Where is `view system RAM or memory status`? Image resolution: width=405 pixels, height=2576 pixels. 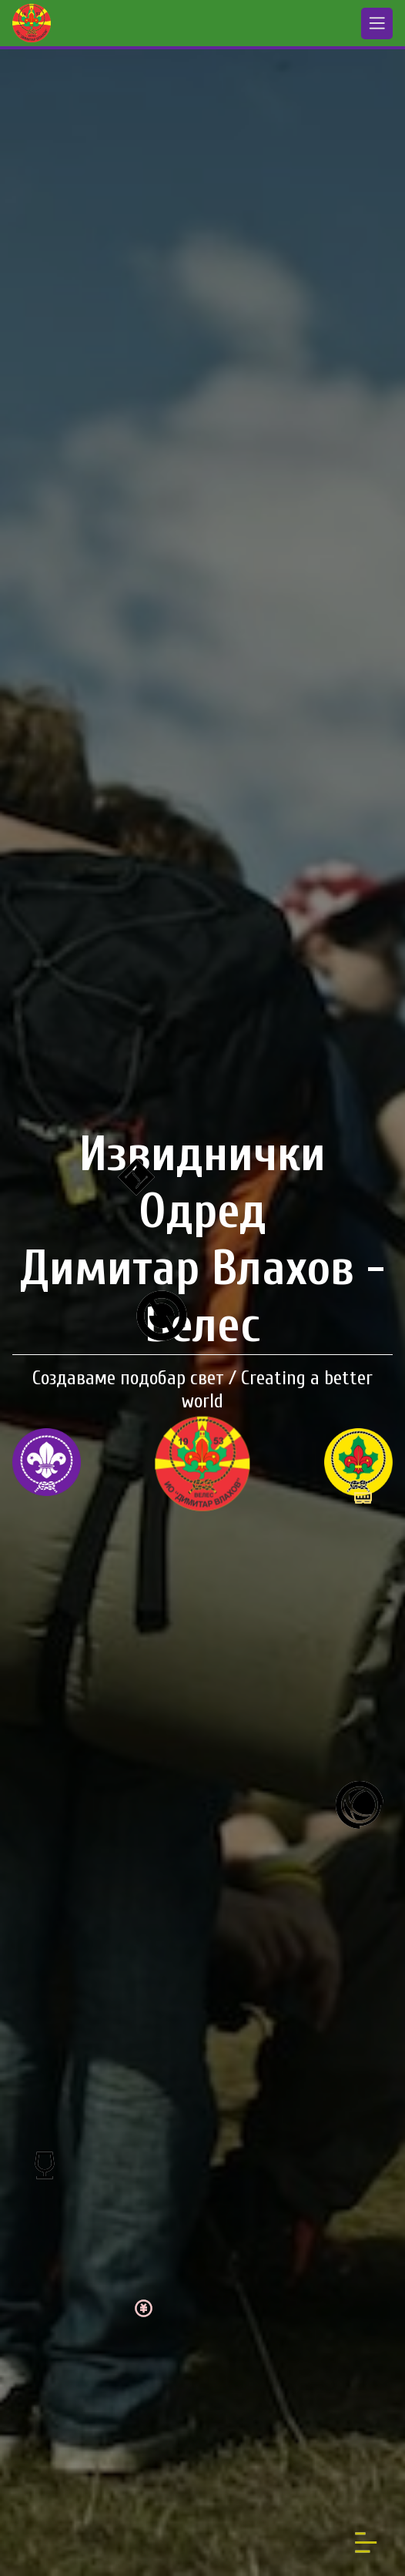
view system RAM or memory status is located at coordinates (363, 1498).